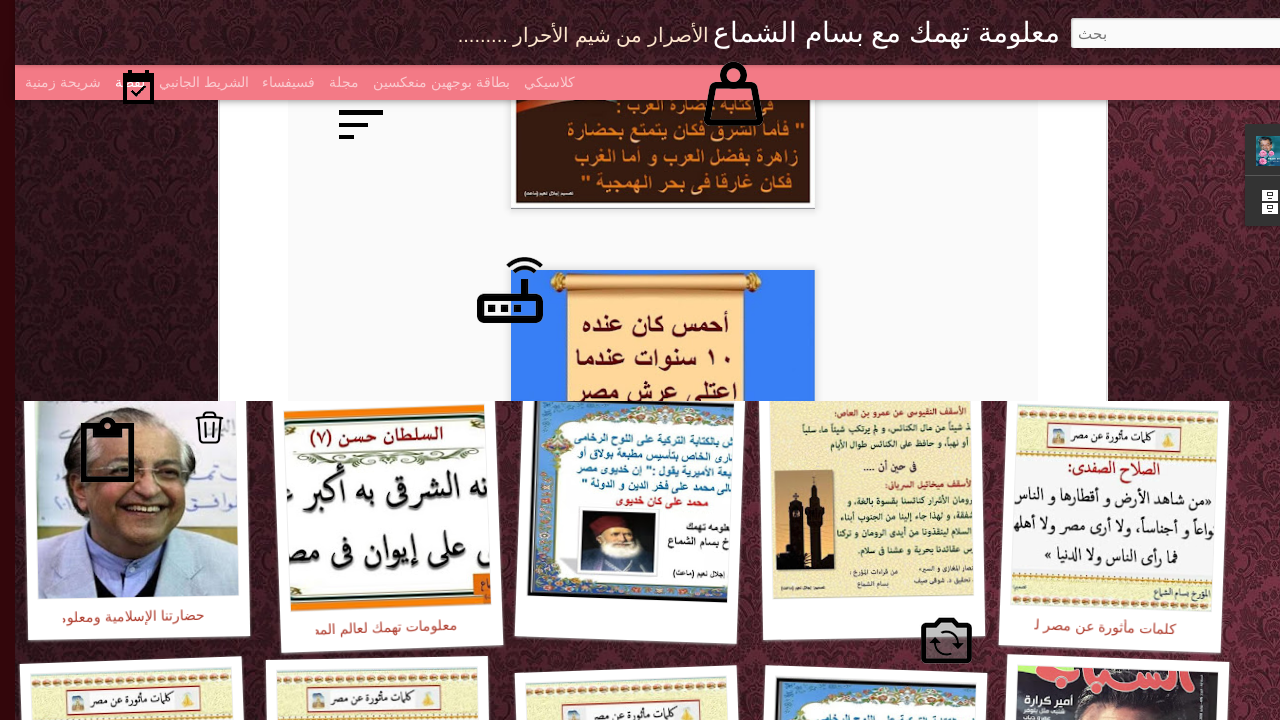 The image size is (1280, 720). I want to click on event confirmed or available, so click(138, 88).